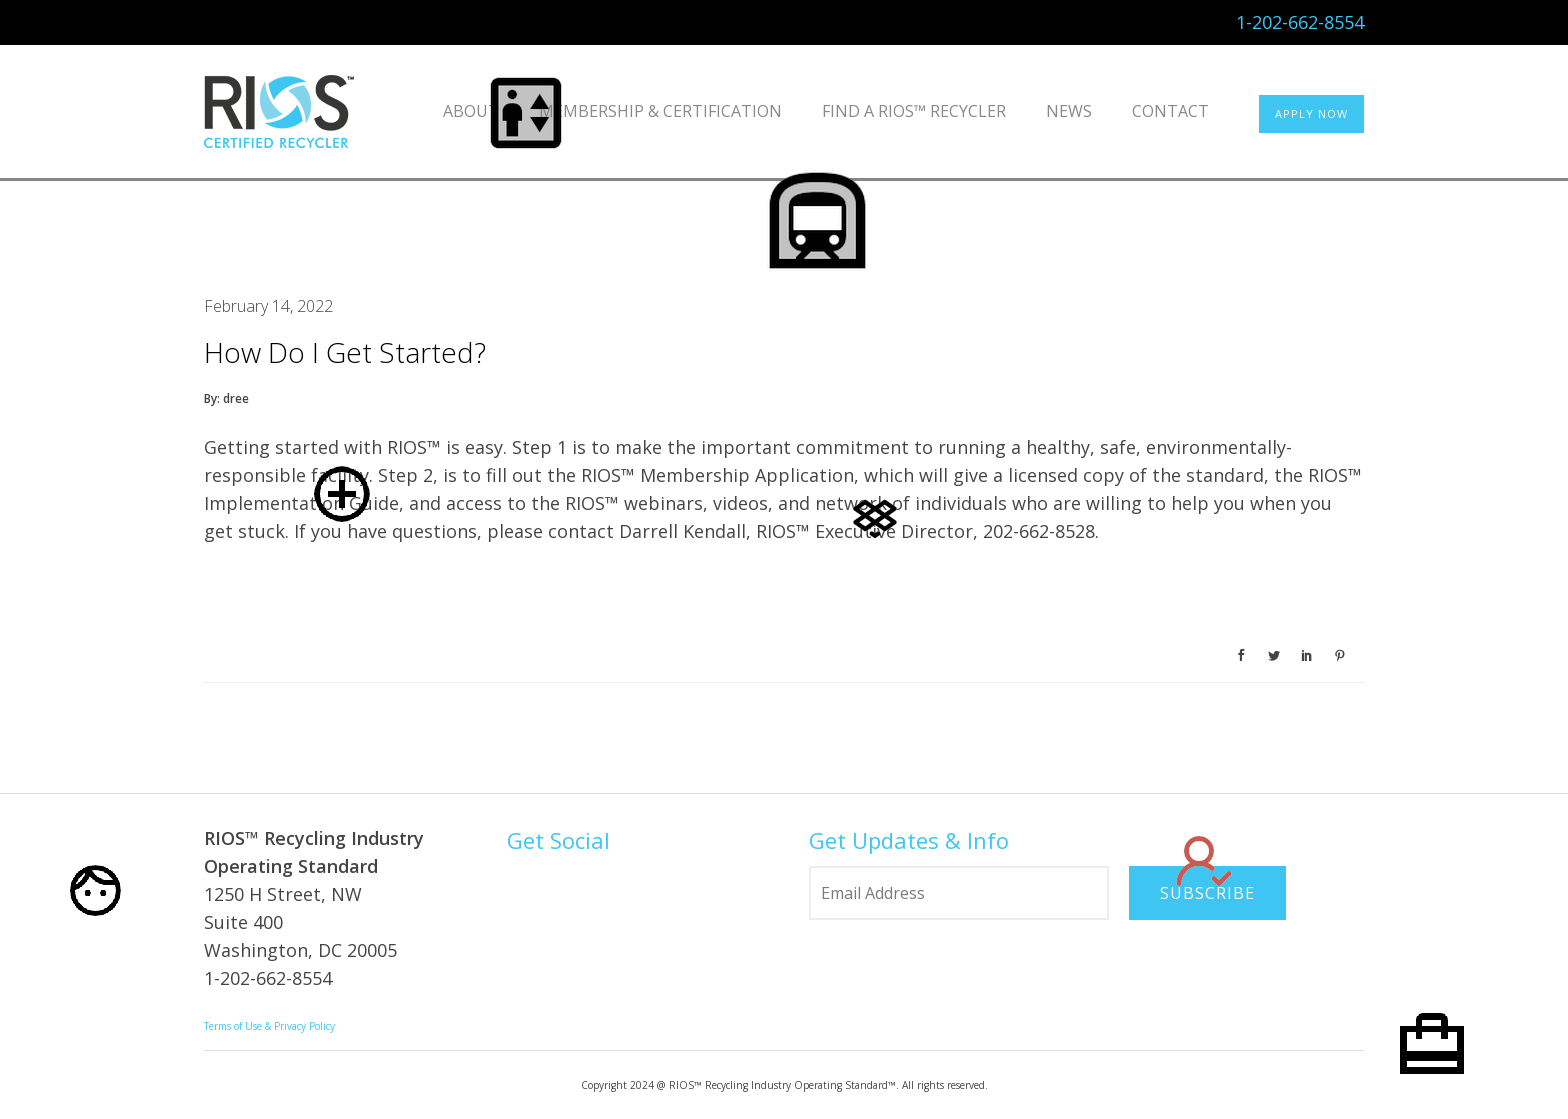 Image resolution: width=1568 pixels, height=1119 pixels. What do you see at coordinates (817, 220) in the screenshot?
I see `view subway or metro transit options` at bounding box center [817, 220].